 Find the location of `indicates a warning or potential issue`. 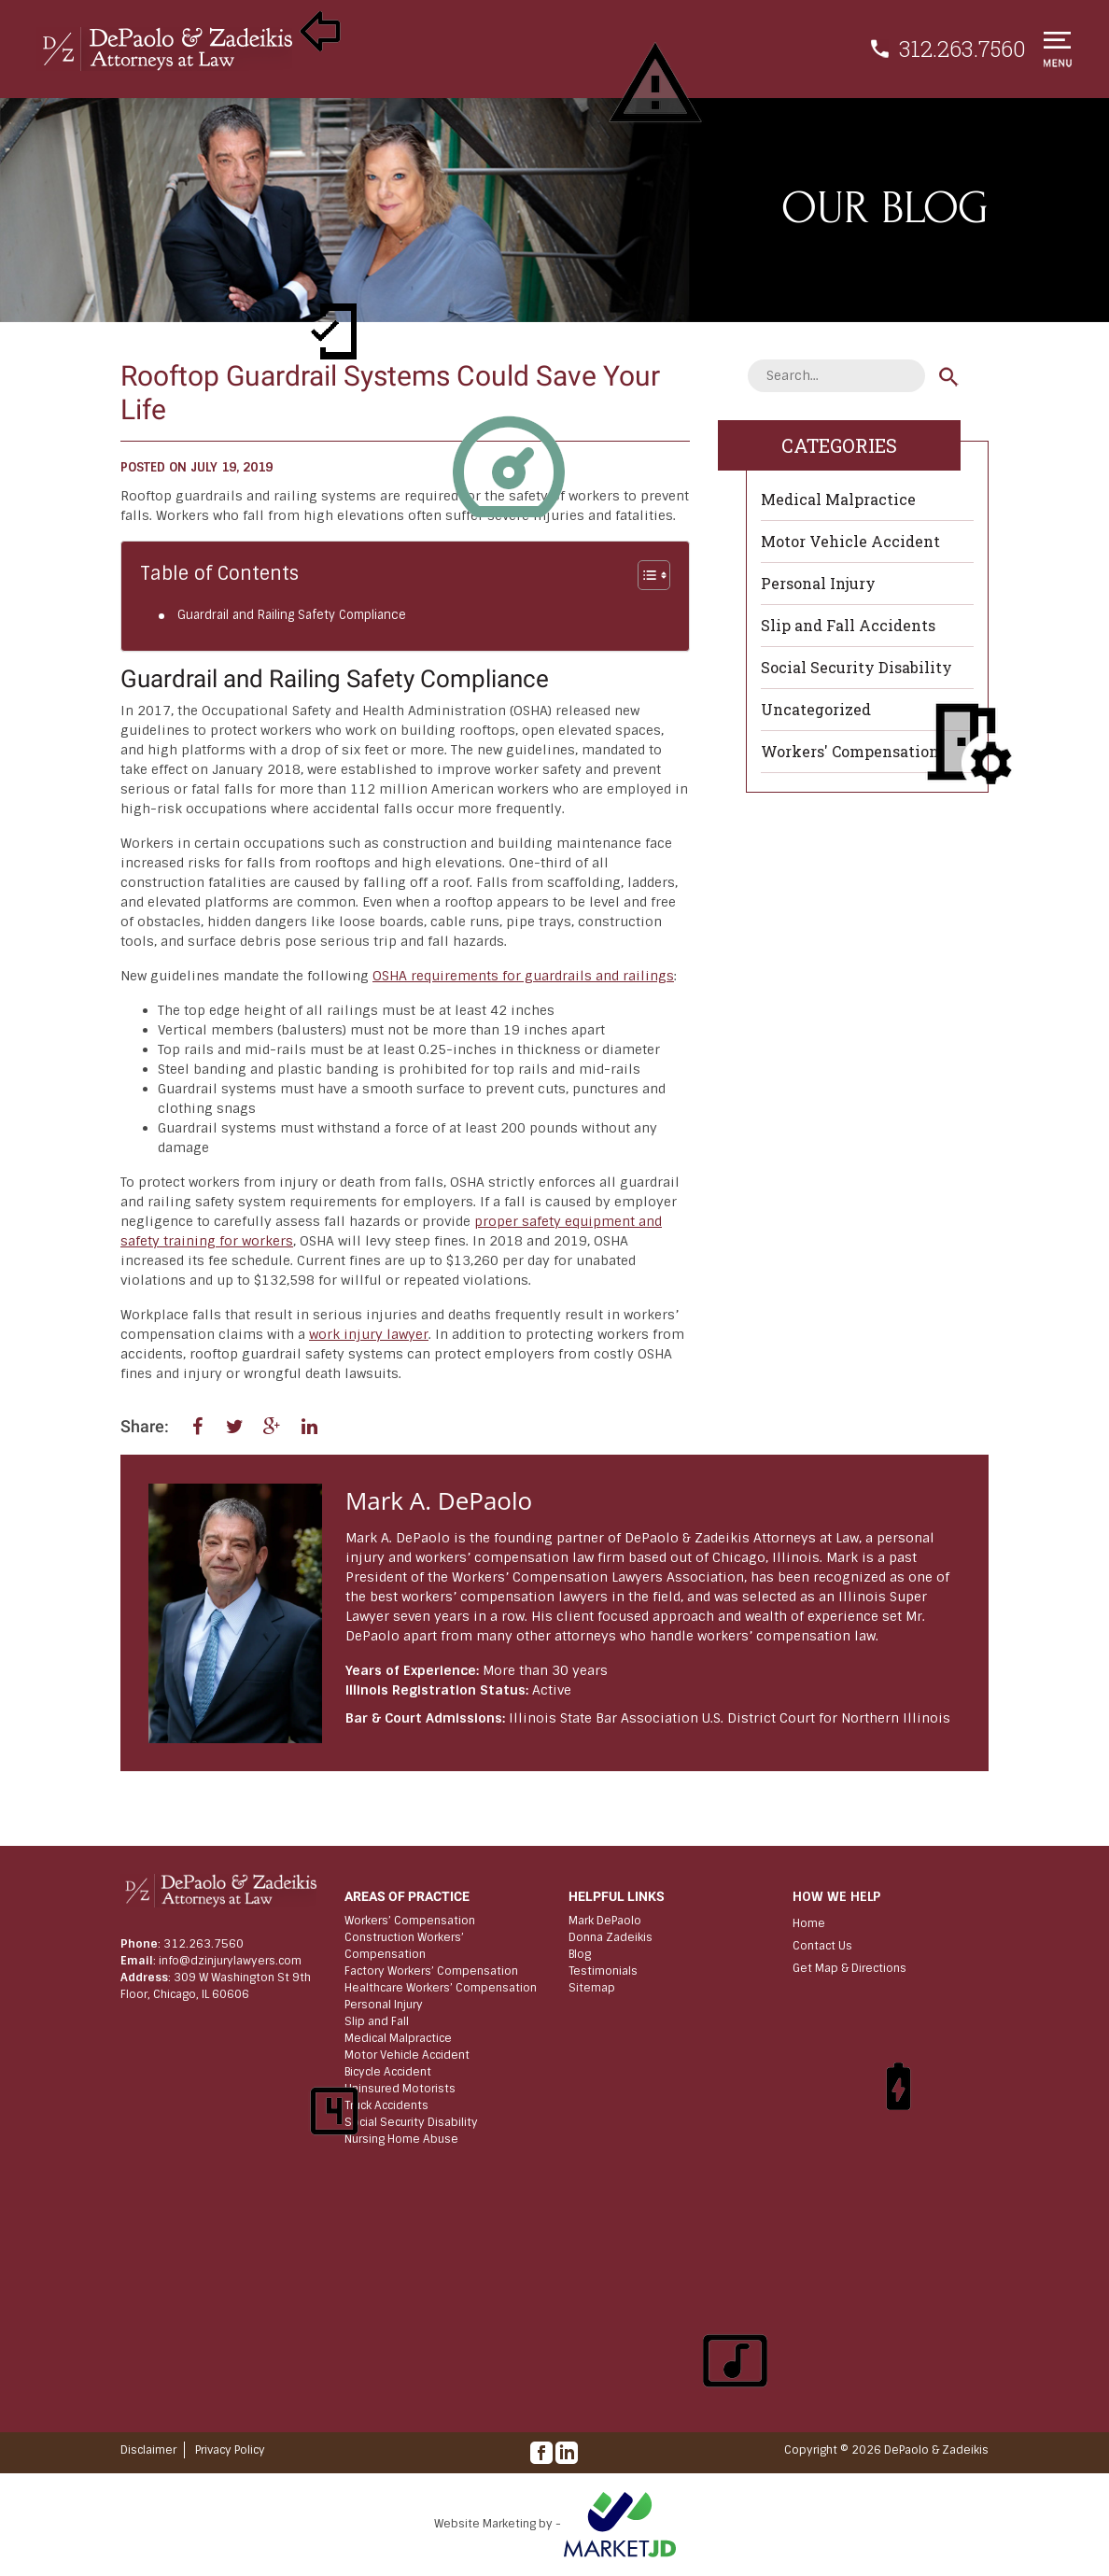

indicates a warning or potential issue is located at coordinates (655, 84).